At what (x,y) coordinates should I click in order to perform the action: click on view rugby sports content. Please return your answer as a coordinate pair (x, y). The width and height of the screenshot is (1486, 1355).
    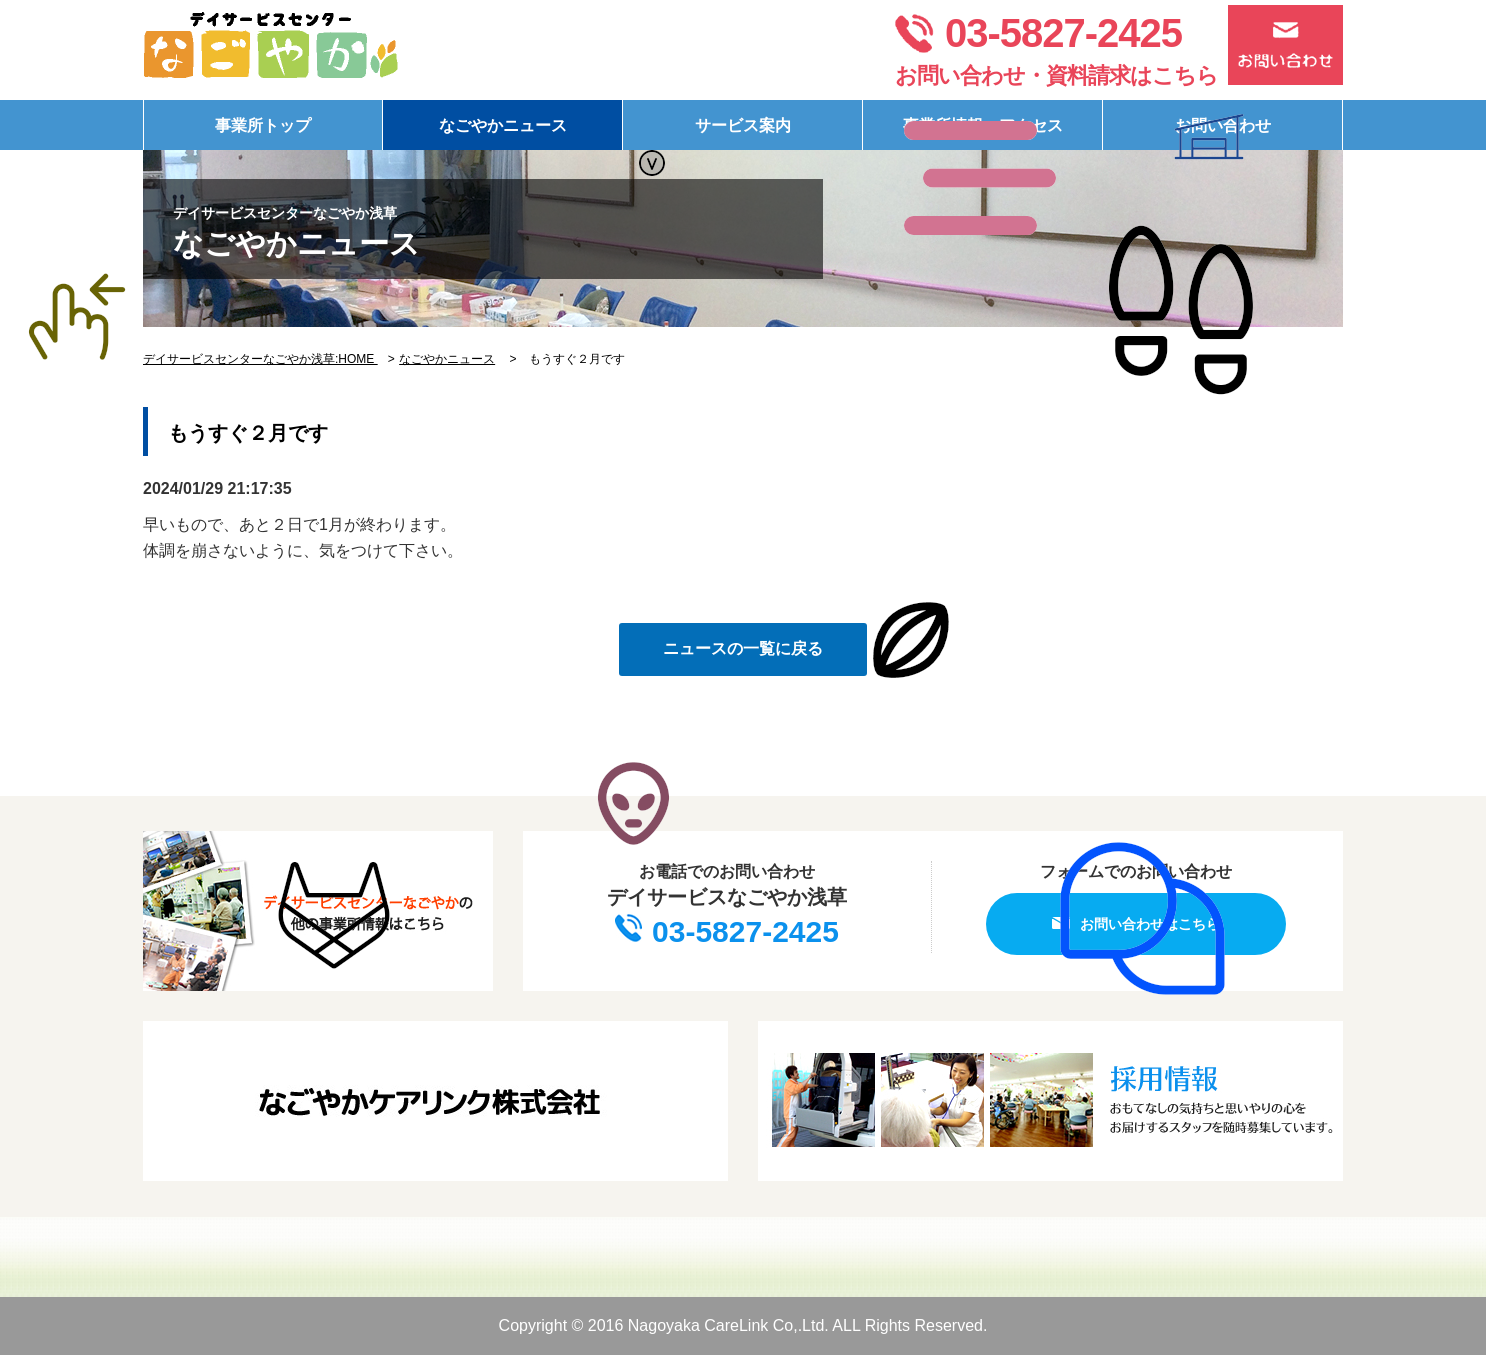
    Looking at the image, I should click on (911, 640).